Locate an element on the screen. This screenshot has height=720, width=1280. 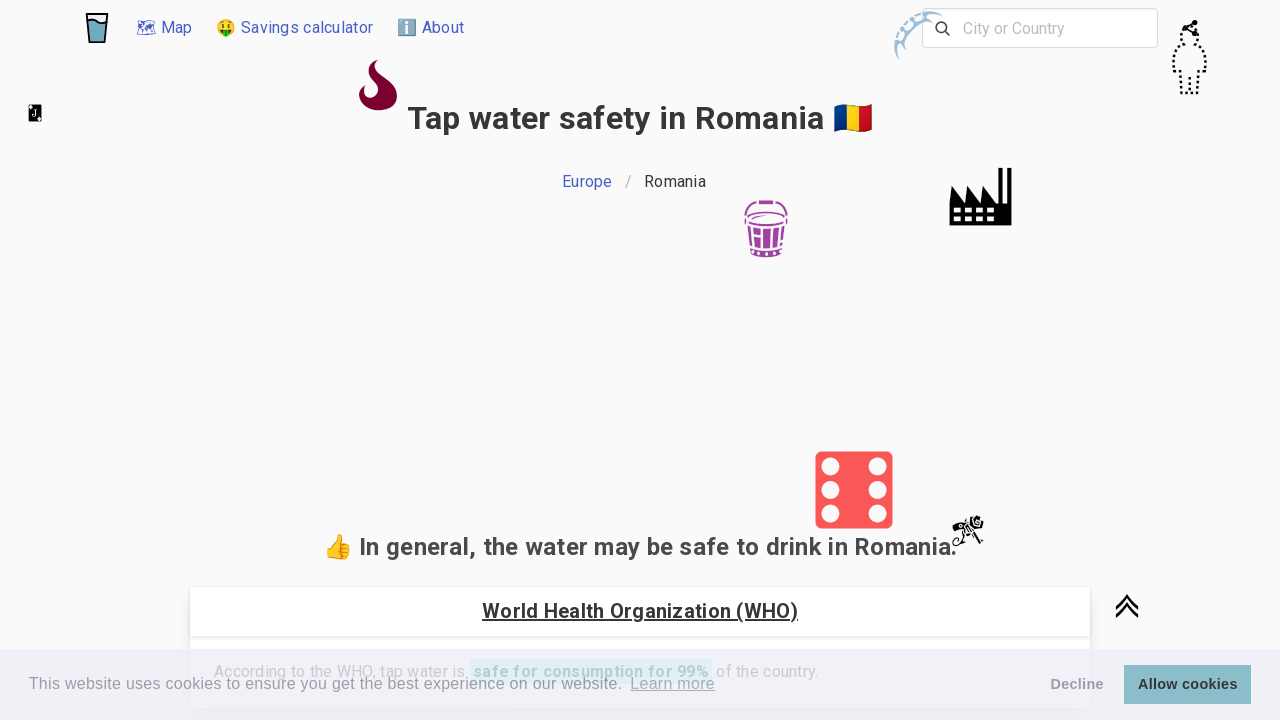
jack of clubs playing card is located at coordinates (35, 113).